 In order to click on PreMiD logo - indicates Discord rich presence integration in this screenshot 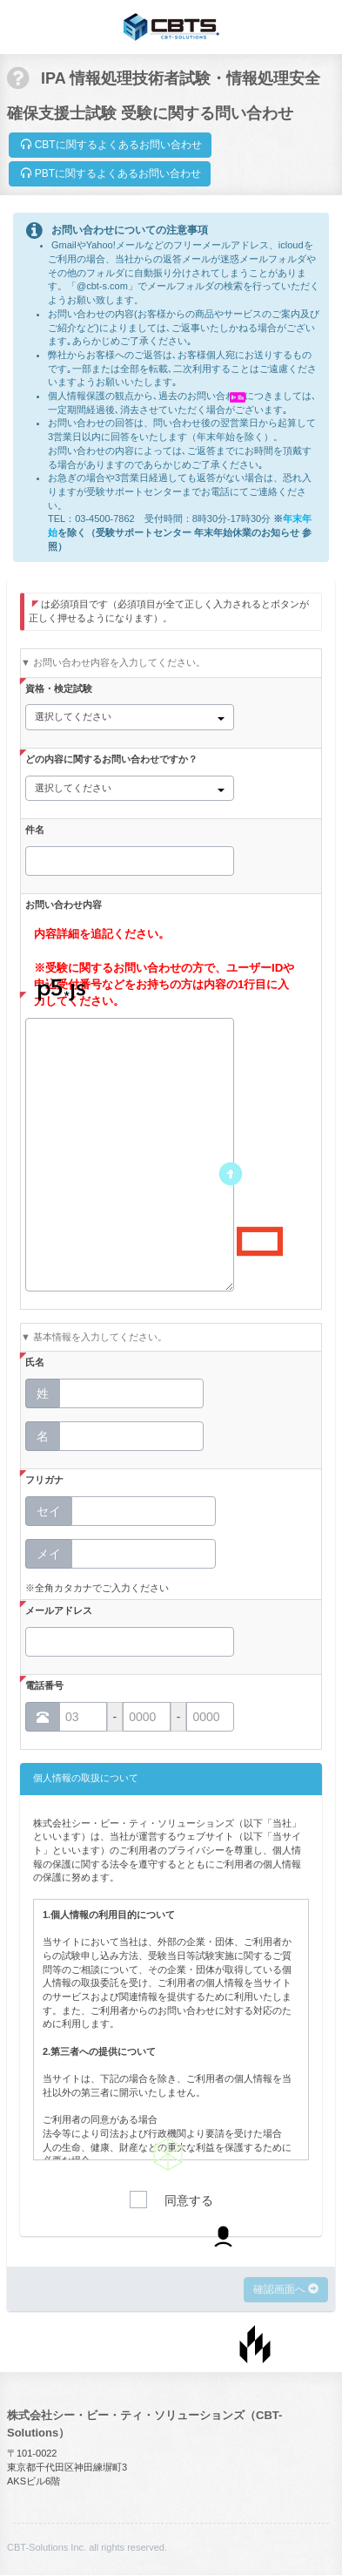, I will do `click(238, 397)`.